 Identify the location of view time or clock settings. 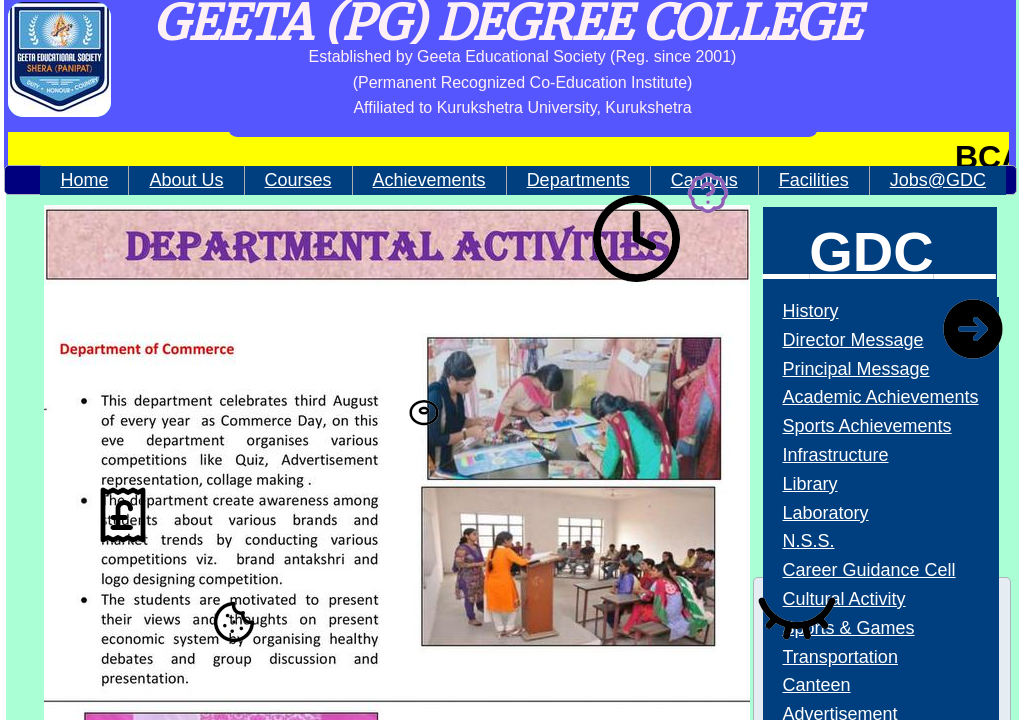
(636, 238).